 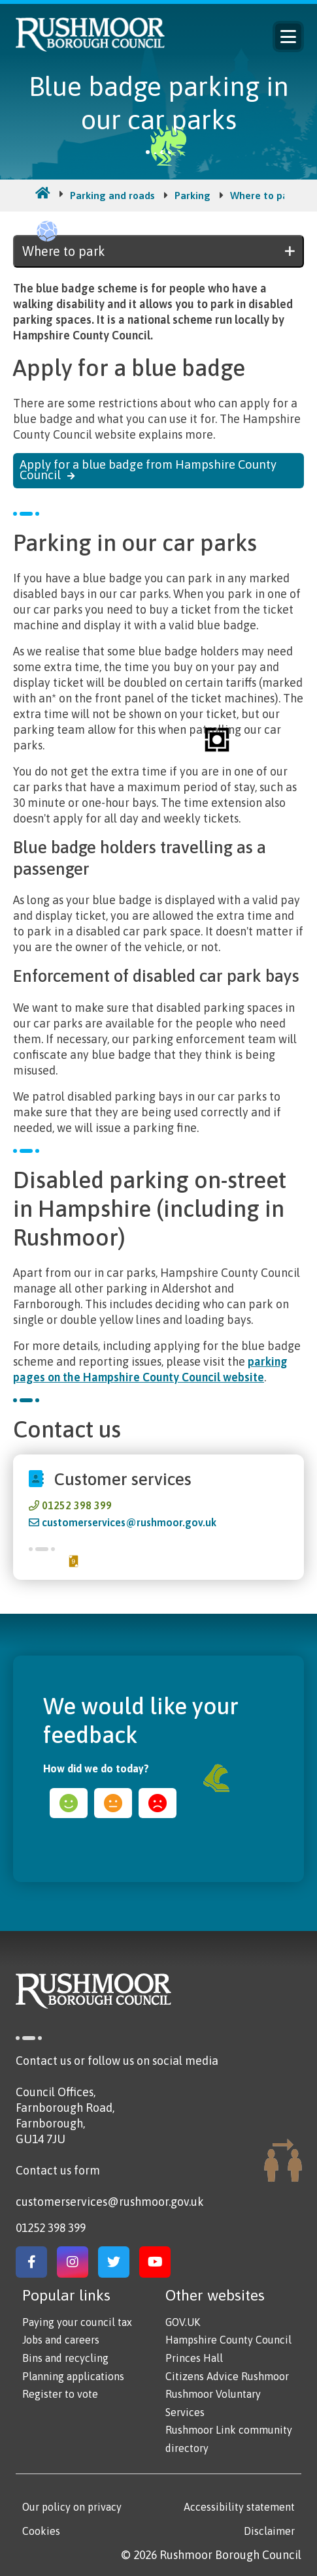 I want to click on select troglodyte character or creature class, so click(x=168, y=145).